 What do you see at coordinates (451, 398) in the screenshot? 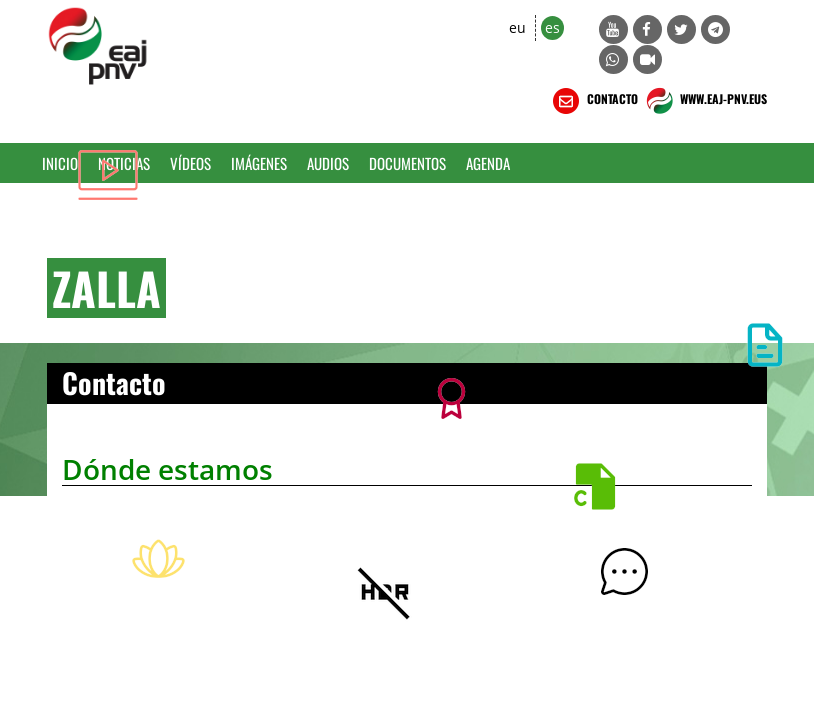
I see `view achievements or awards` at bounding box center [451, 398].